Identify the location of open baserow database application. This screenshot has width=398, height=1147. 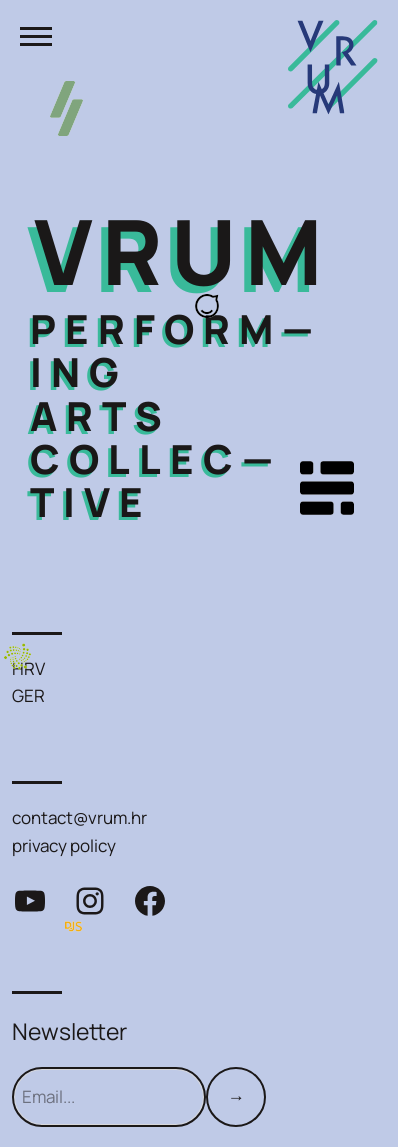
(327, 488).